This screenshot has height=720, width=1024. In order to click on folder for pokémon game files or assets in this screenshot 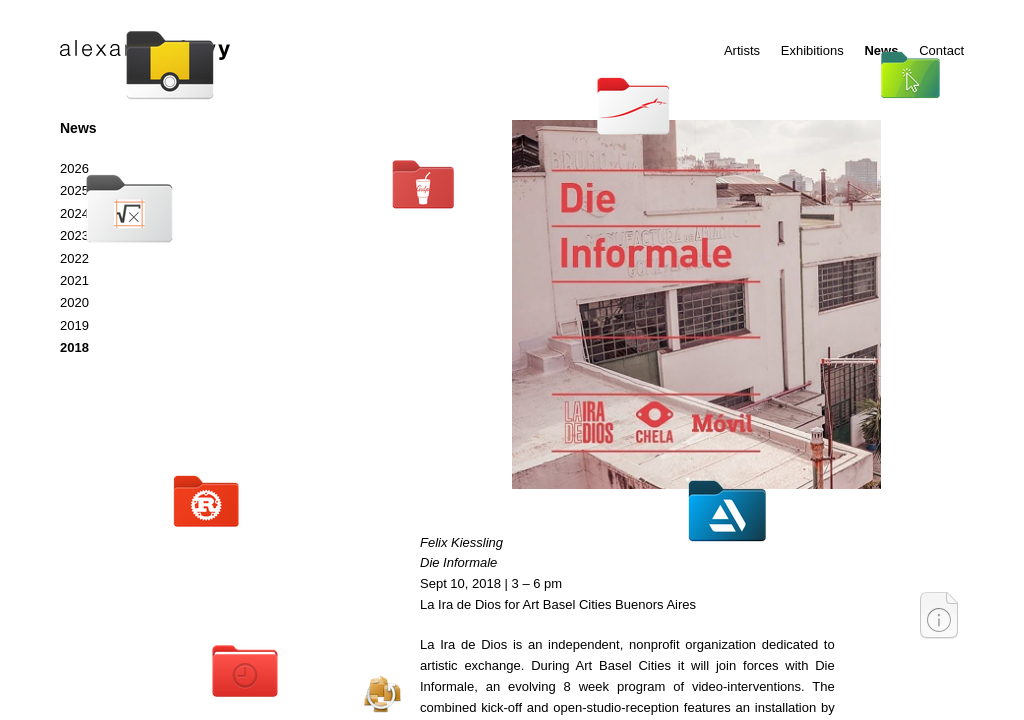, I will do `click(169, 67)`.